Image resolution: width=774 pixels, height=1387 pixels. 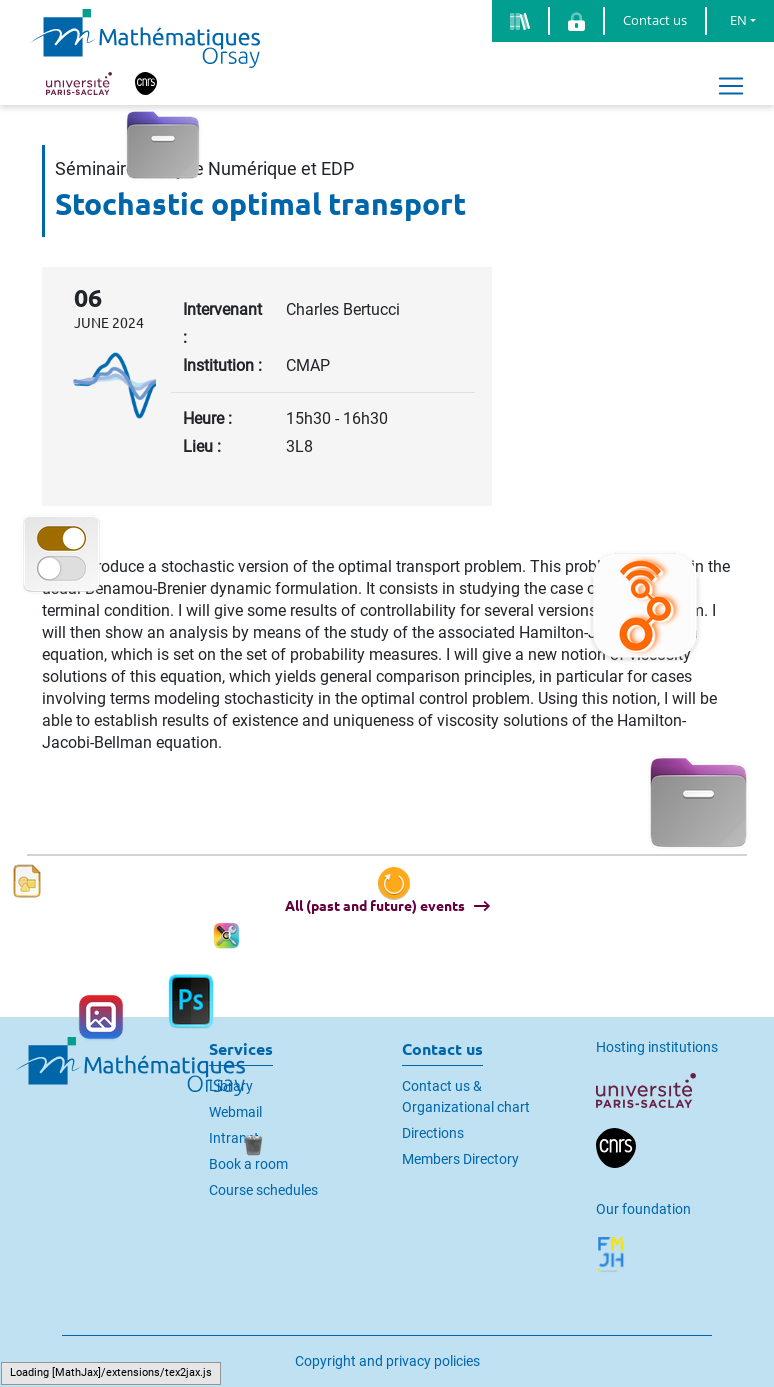 What do you see at coordinates (698, 802) in the screenshot?
I see `open the nautilus file manager` at bounding box center [698, 802].